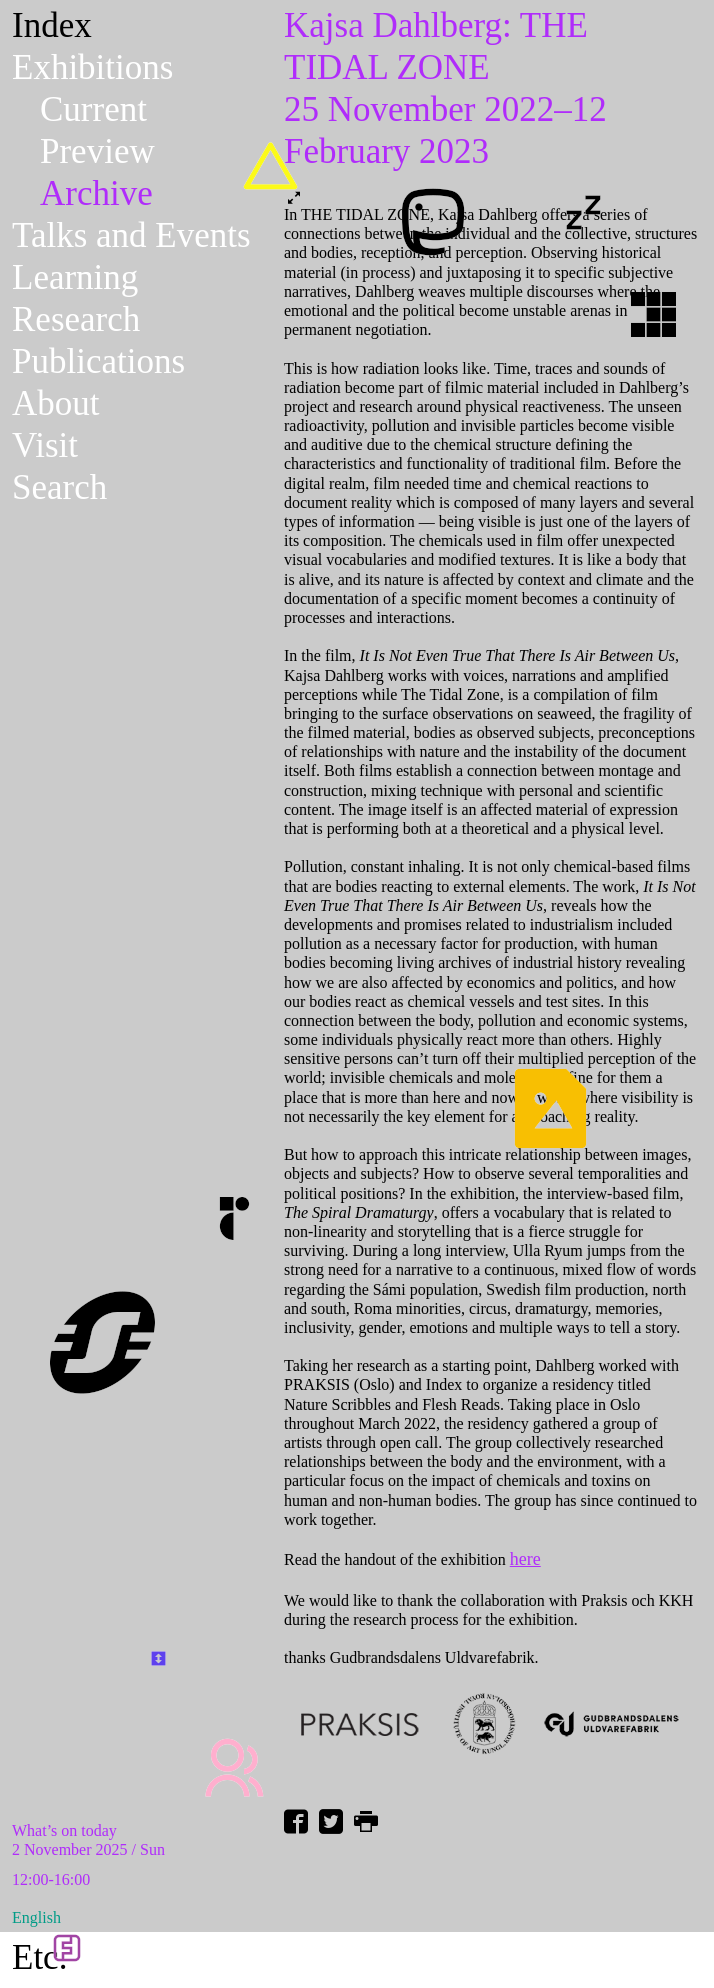 The width and height of the screenshot is (714, 1988). What do you see at coordinates (432, 222) in the screenshot?
I see `open mastodon app` at bounding box center [432, 222].